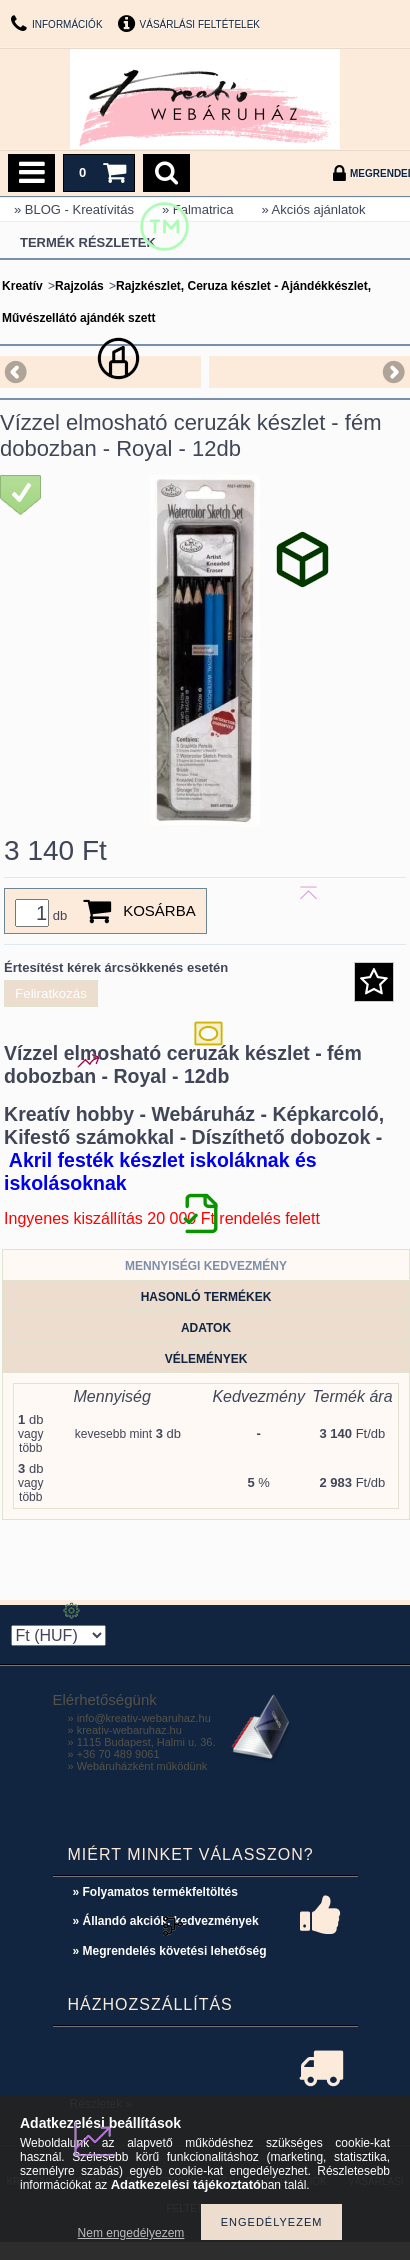 Image resolution: width=410 pixels, height=2260 pixels. What do you see at coordinates (302, 559) in the screenshot?
I see `view 3D model or object` at bounding box center [302, 559].